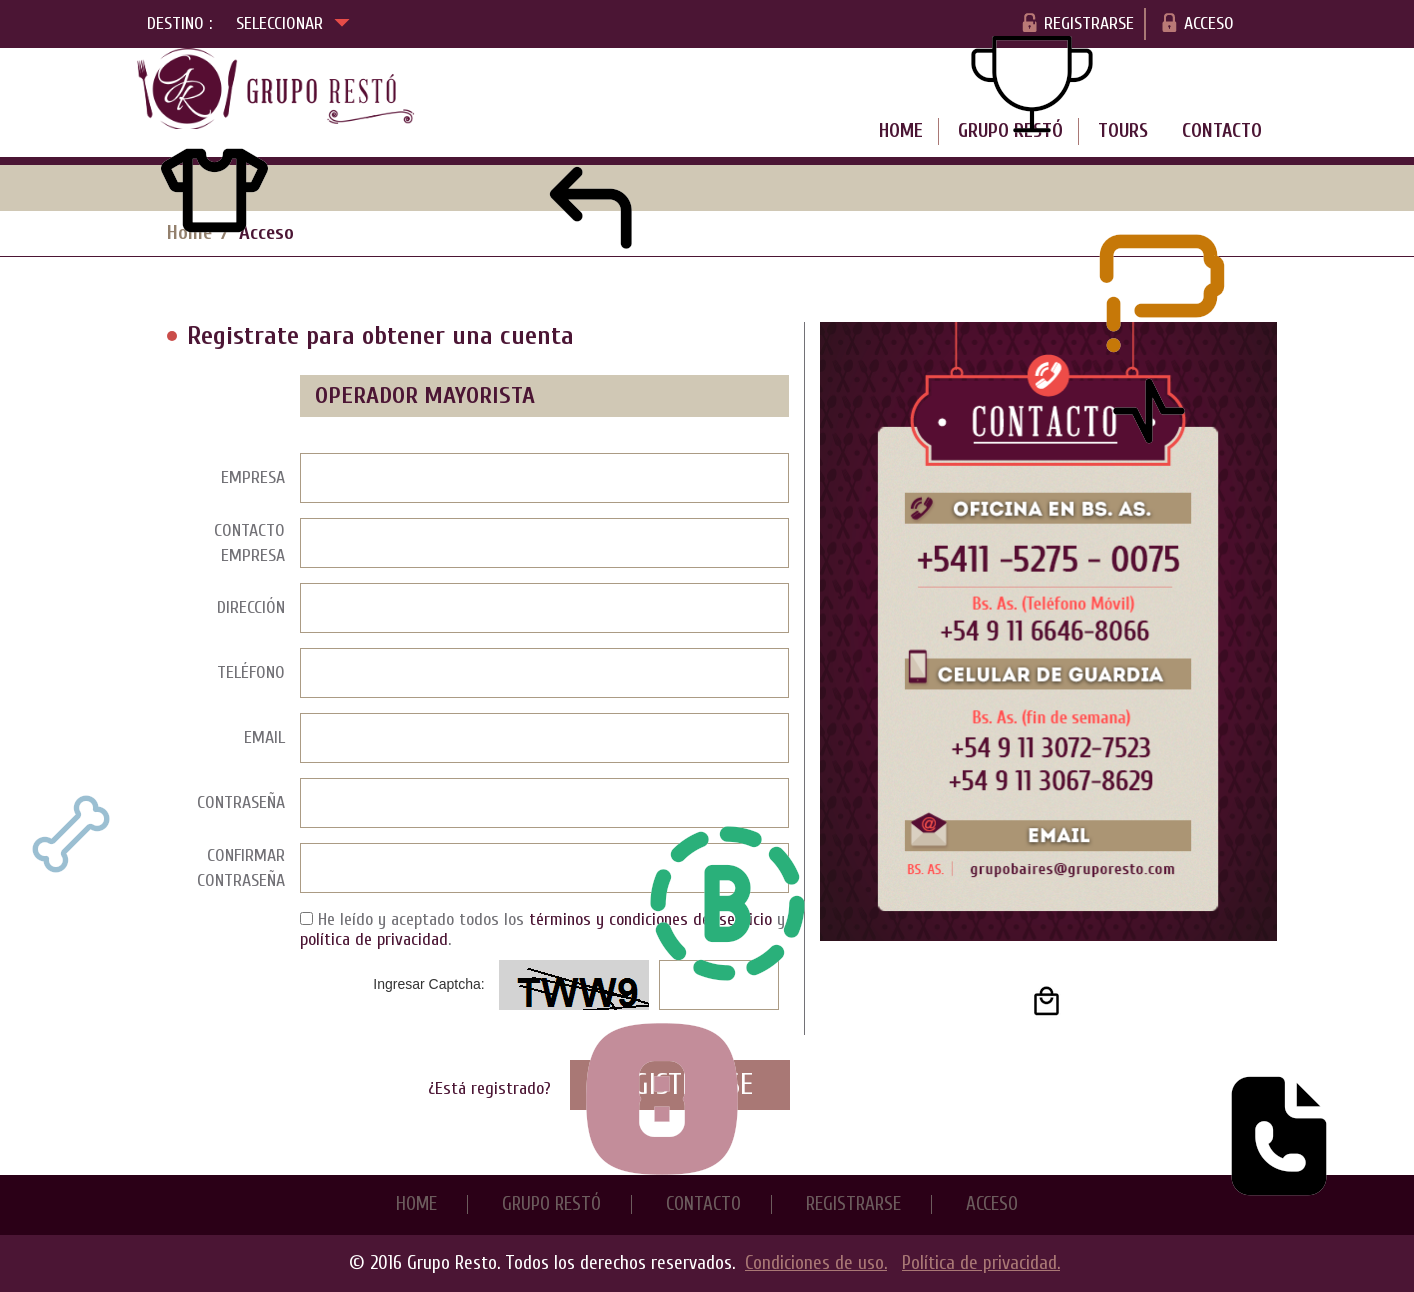 The image size is (1414, 1292). I want to click on access pet-related features or settings, so click(71, 834).